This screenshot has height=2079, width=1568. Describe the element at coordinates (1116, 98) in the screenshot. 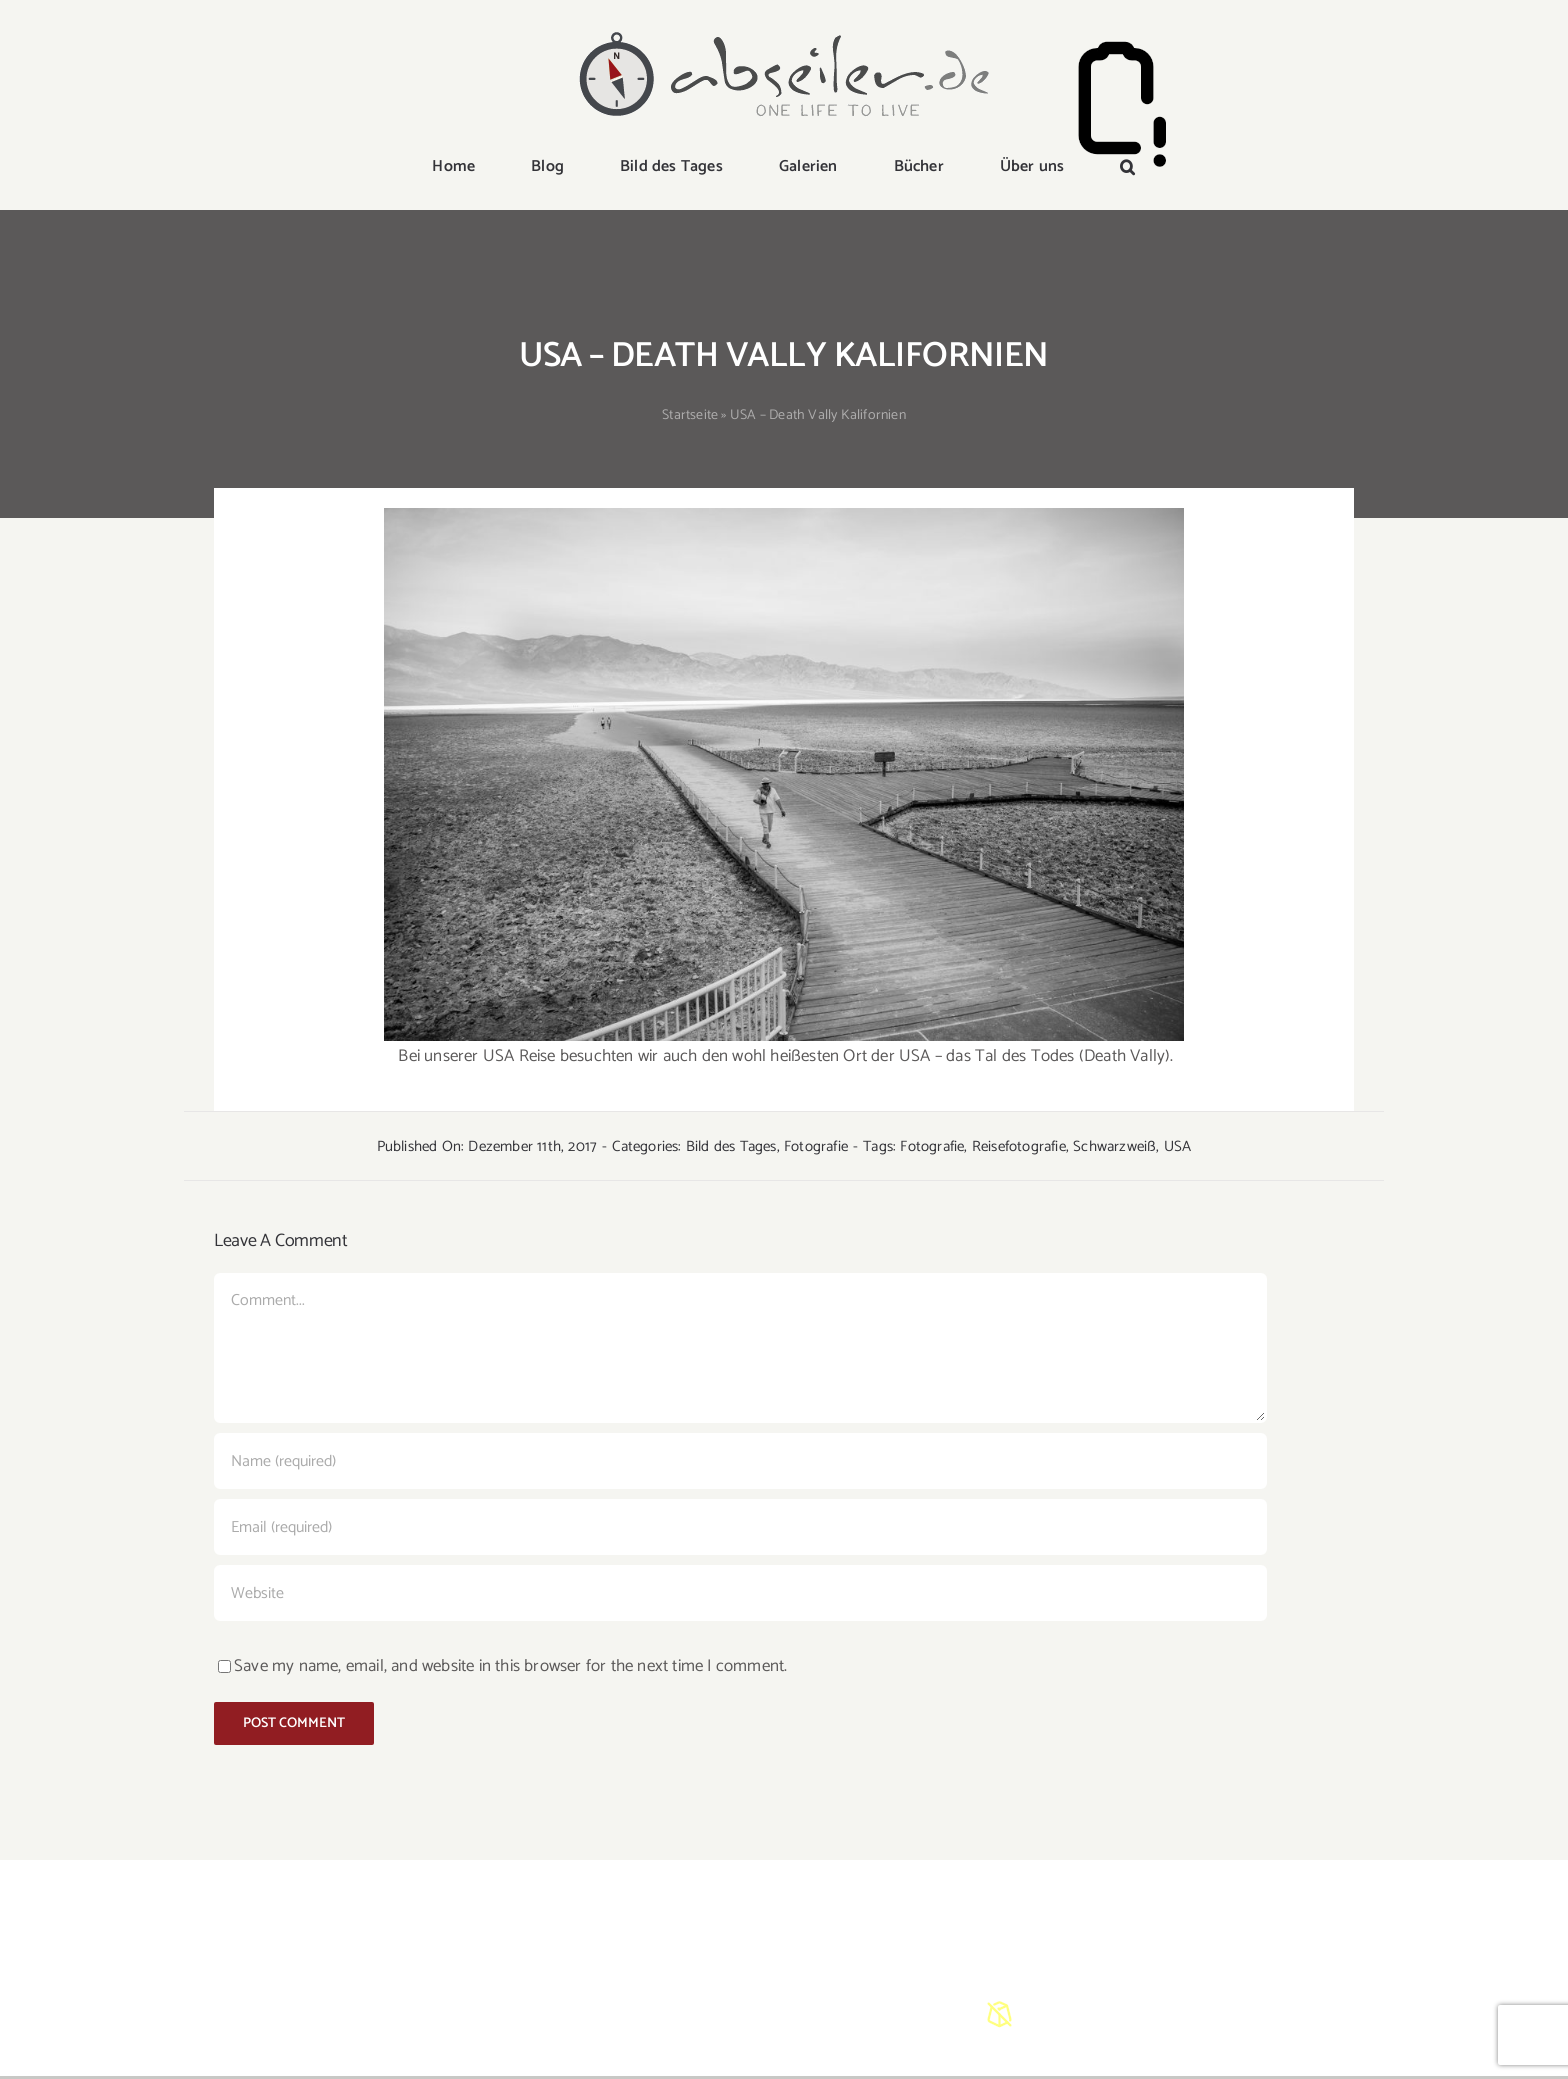

I see `indicates low battery warning` at that location.